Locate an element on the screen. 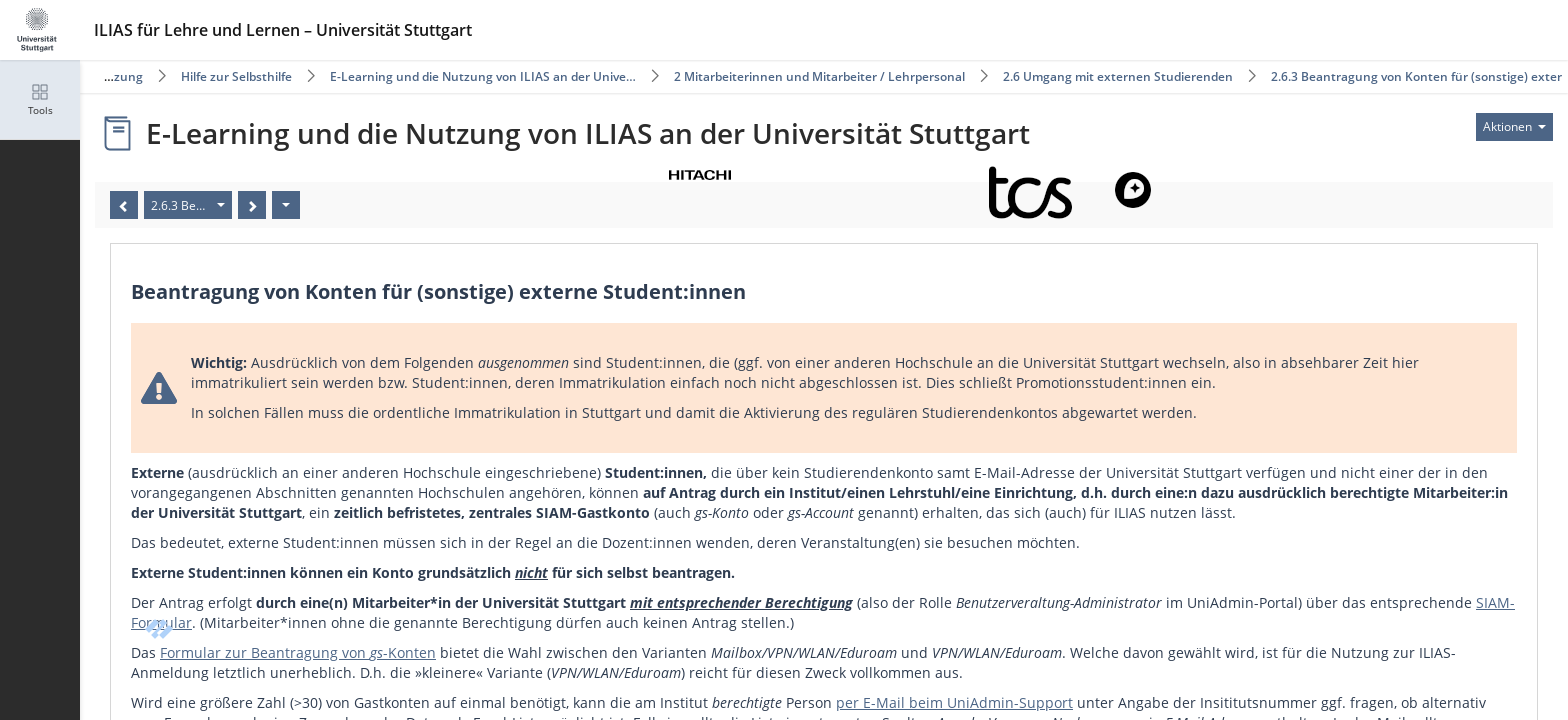 Image resolution: width=1568 pixels, height=720 pixels. hitachi brand logo is located at coordinates (700, 175).